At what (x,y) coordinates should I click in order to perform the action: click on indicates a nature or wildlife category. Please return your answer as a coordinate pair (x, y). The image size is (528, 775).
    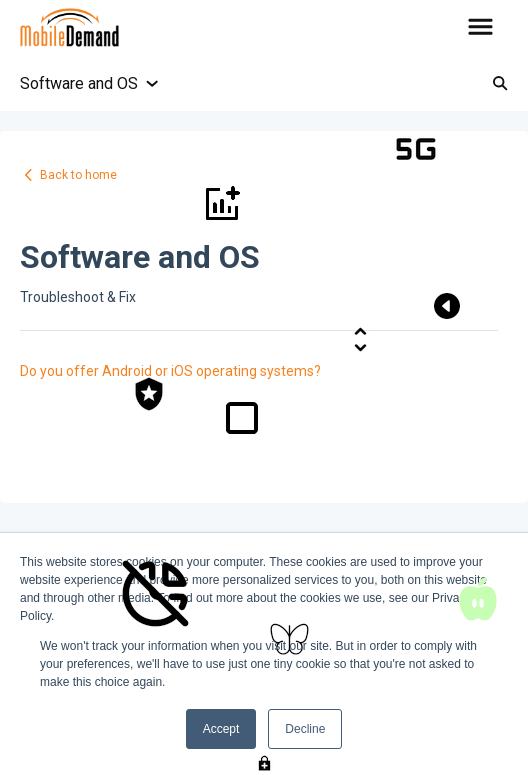
    Looking at the image, I should click on (289, 638).